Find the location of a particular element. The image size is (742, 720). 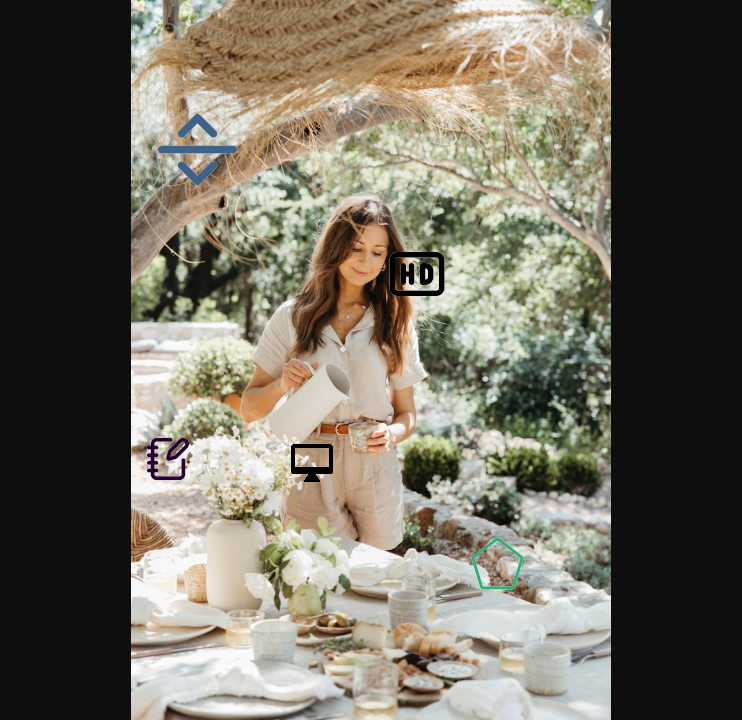

access desktop or computer settings is located at coordinates (312, 463).